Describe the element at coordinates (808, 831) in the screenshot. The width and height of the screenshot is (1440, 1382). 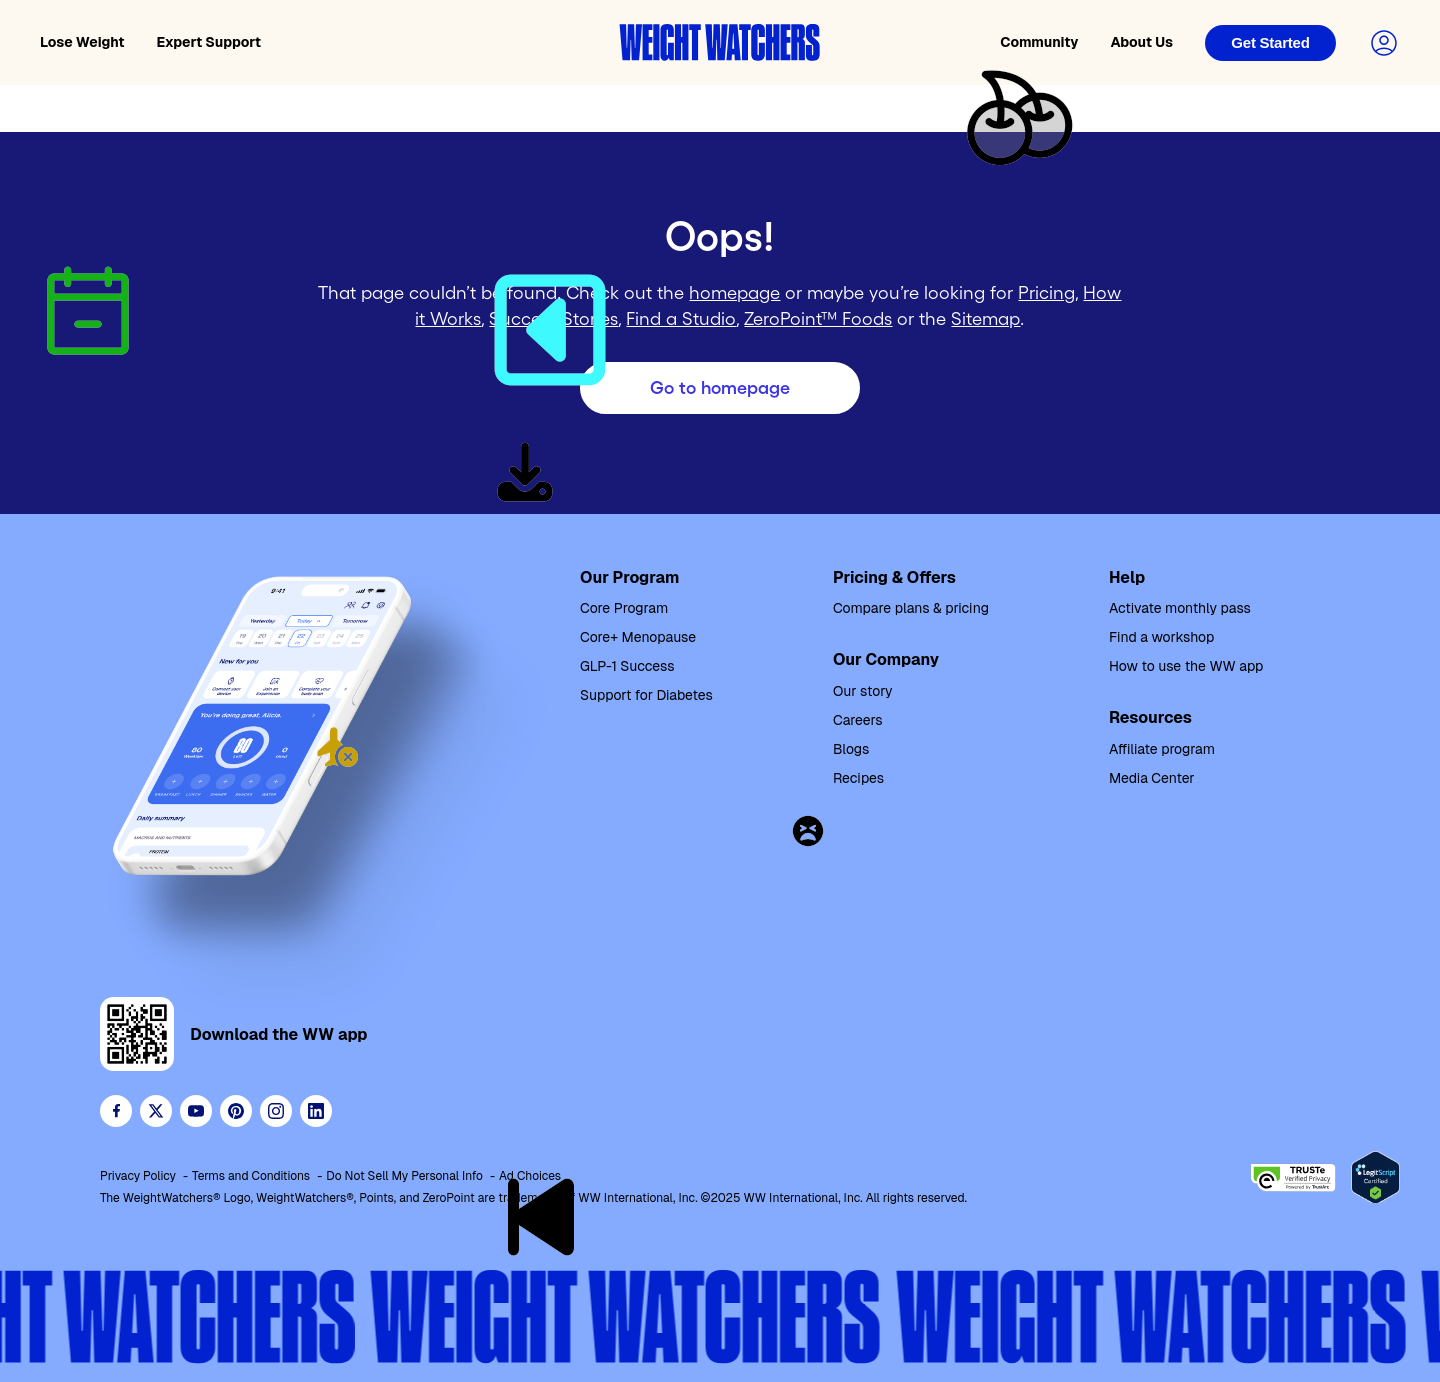
I see `indicates user fatigue or exhaustion status` at that location.